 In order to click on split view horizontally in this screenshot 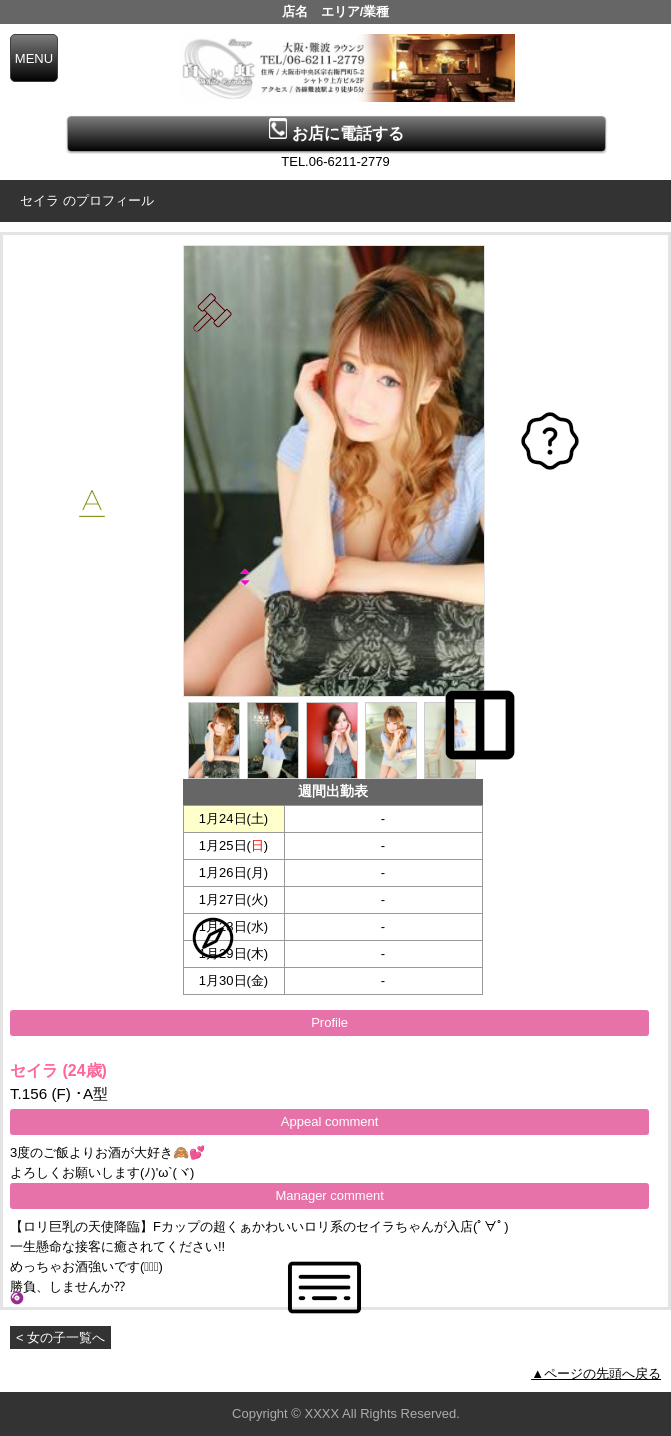, I will do `click(480, 725)`.